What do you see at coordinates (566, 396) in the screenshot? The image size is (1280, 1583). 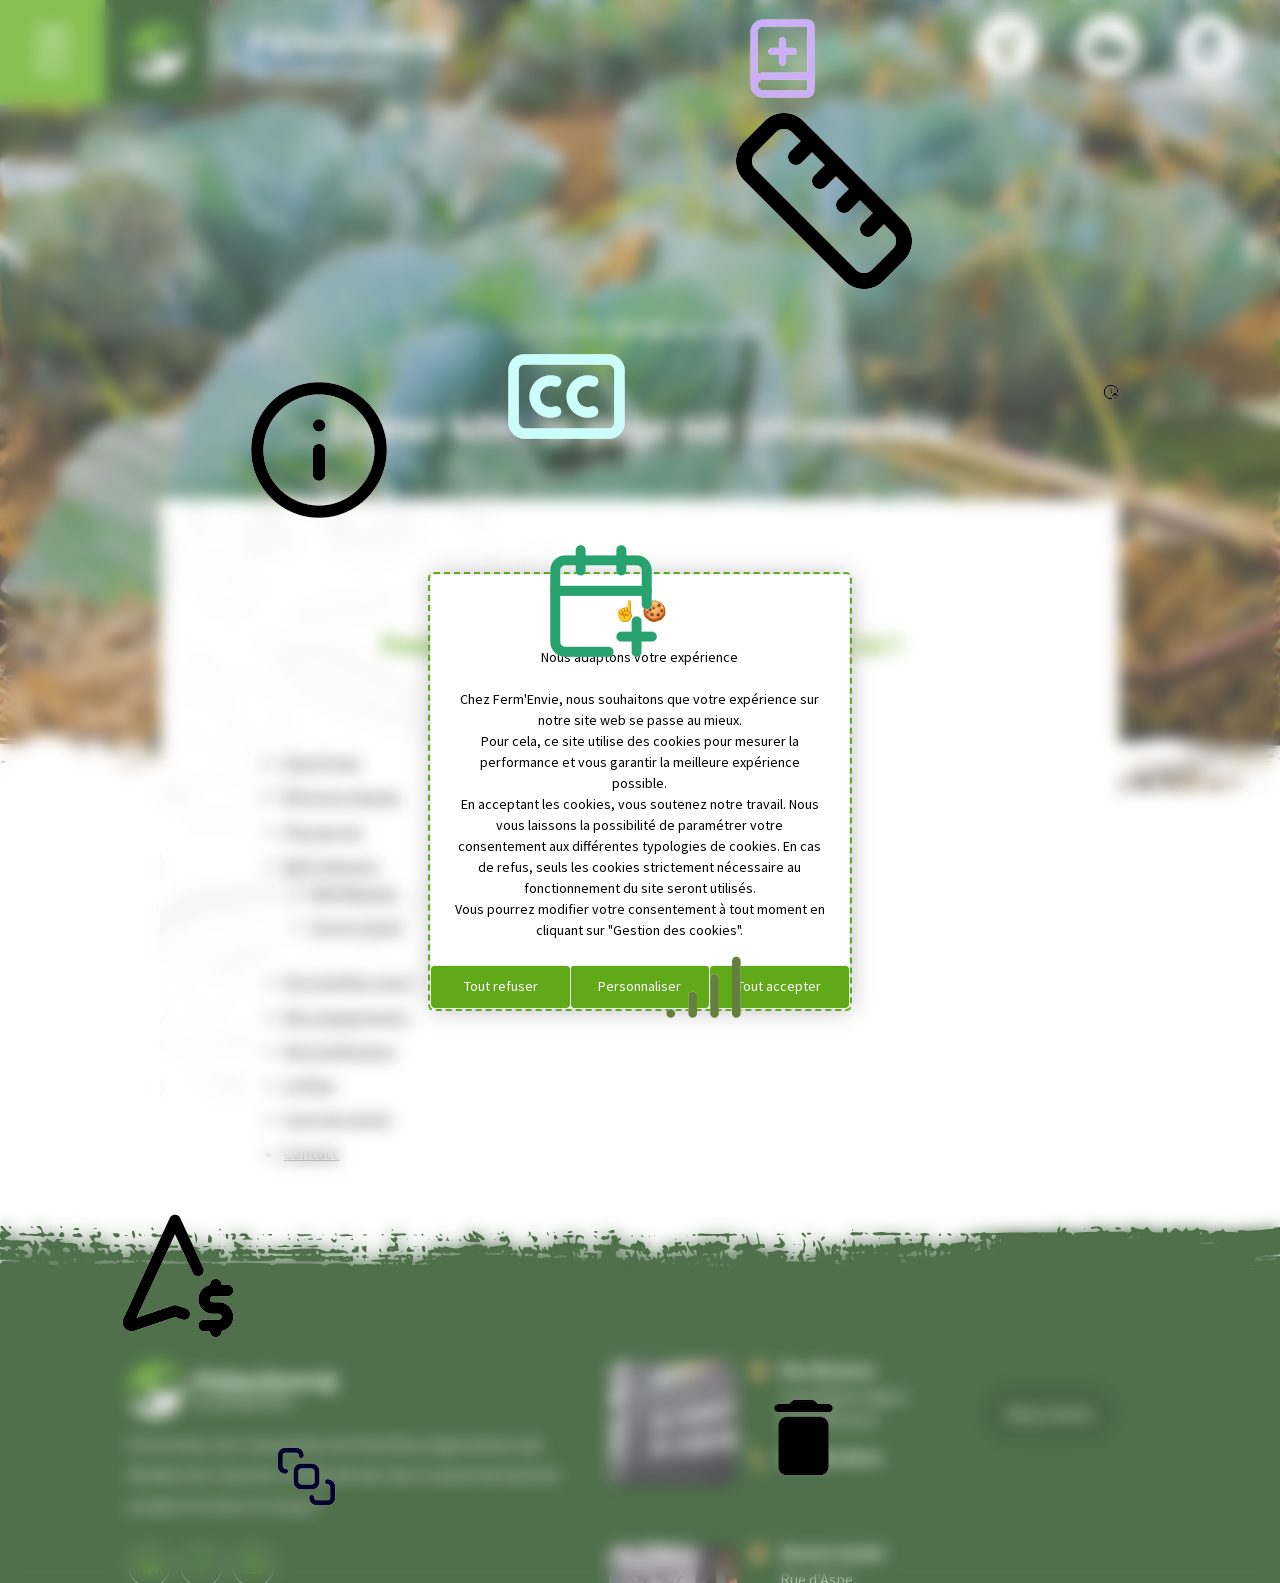 I see `enable closed captions for video content` at bounding box center [566, 396].